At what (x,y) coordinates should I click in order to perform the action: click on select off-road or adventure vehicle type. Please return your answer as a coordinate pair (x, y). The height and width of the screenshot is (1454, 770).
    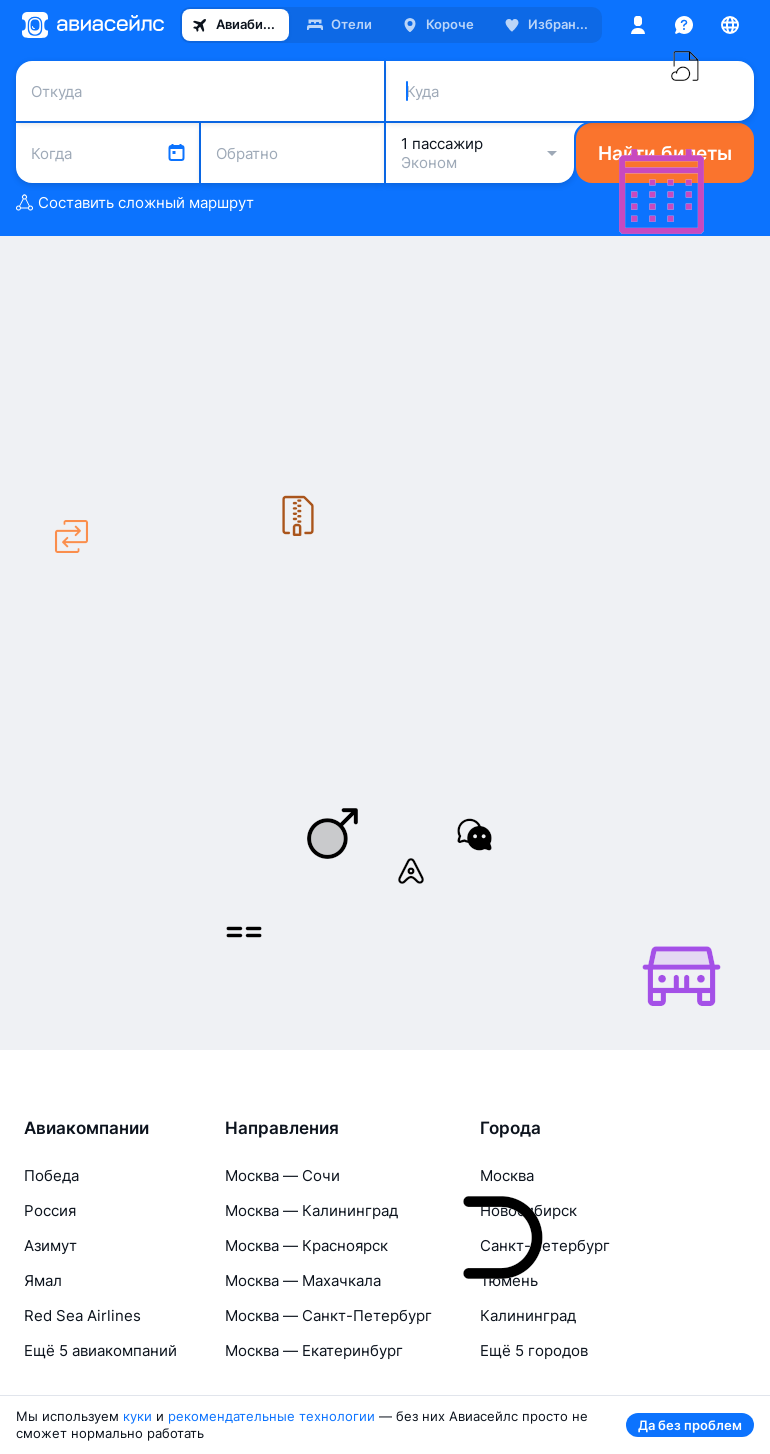
    Looking at the image, I should click on (681, 977).